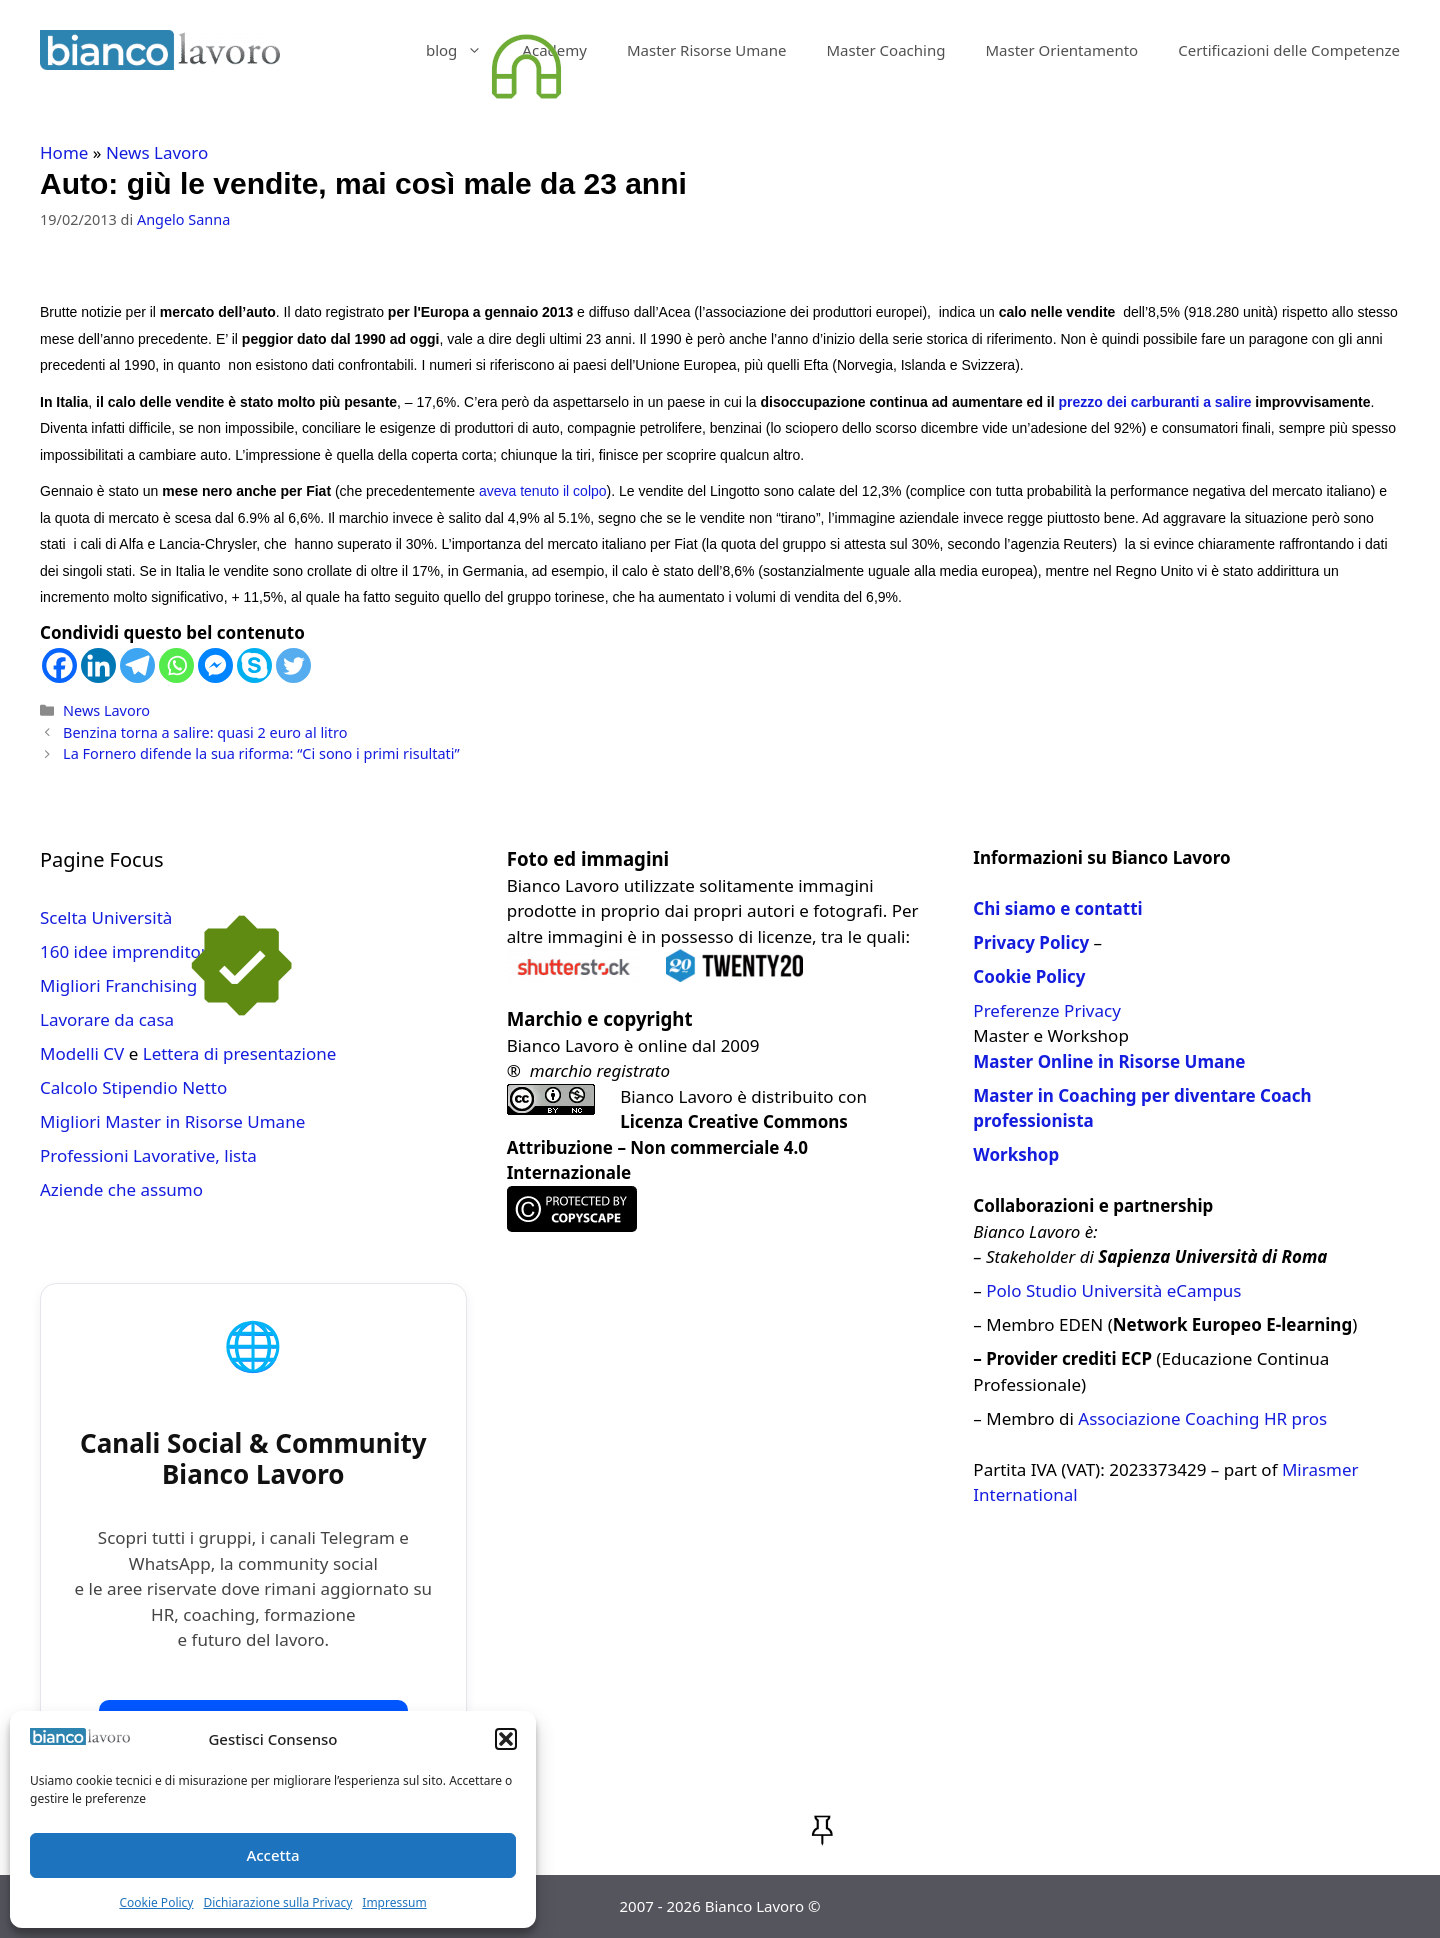 This screenshot has height=1938, width=1440. I want to click on pin item to keep it visible, so click(823, 1829).